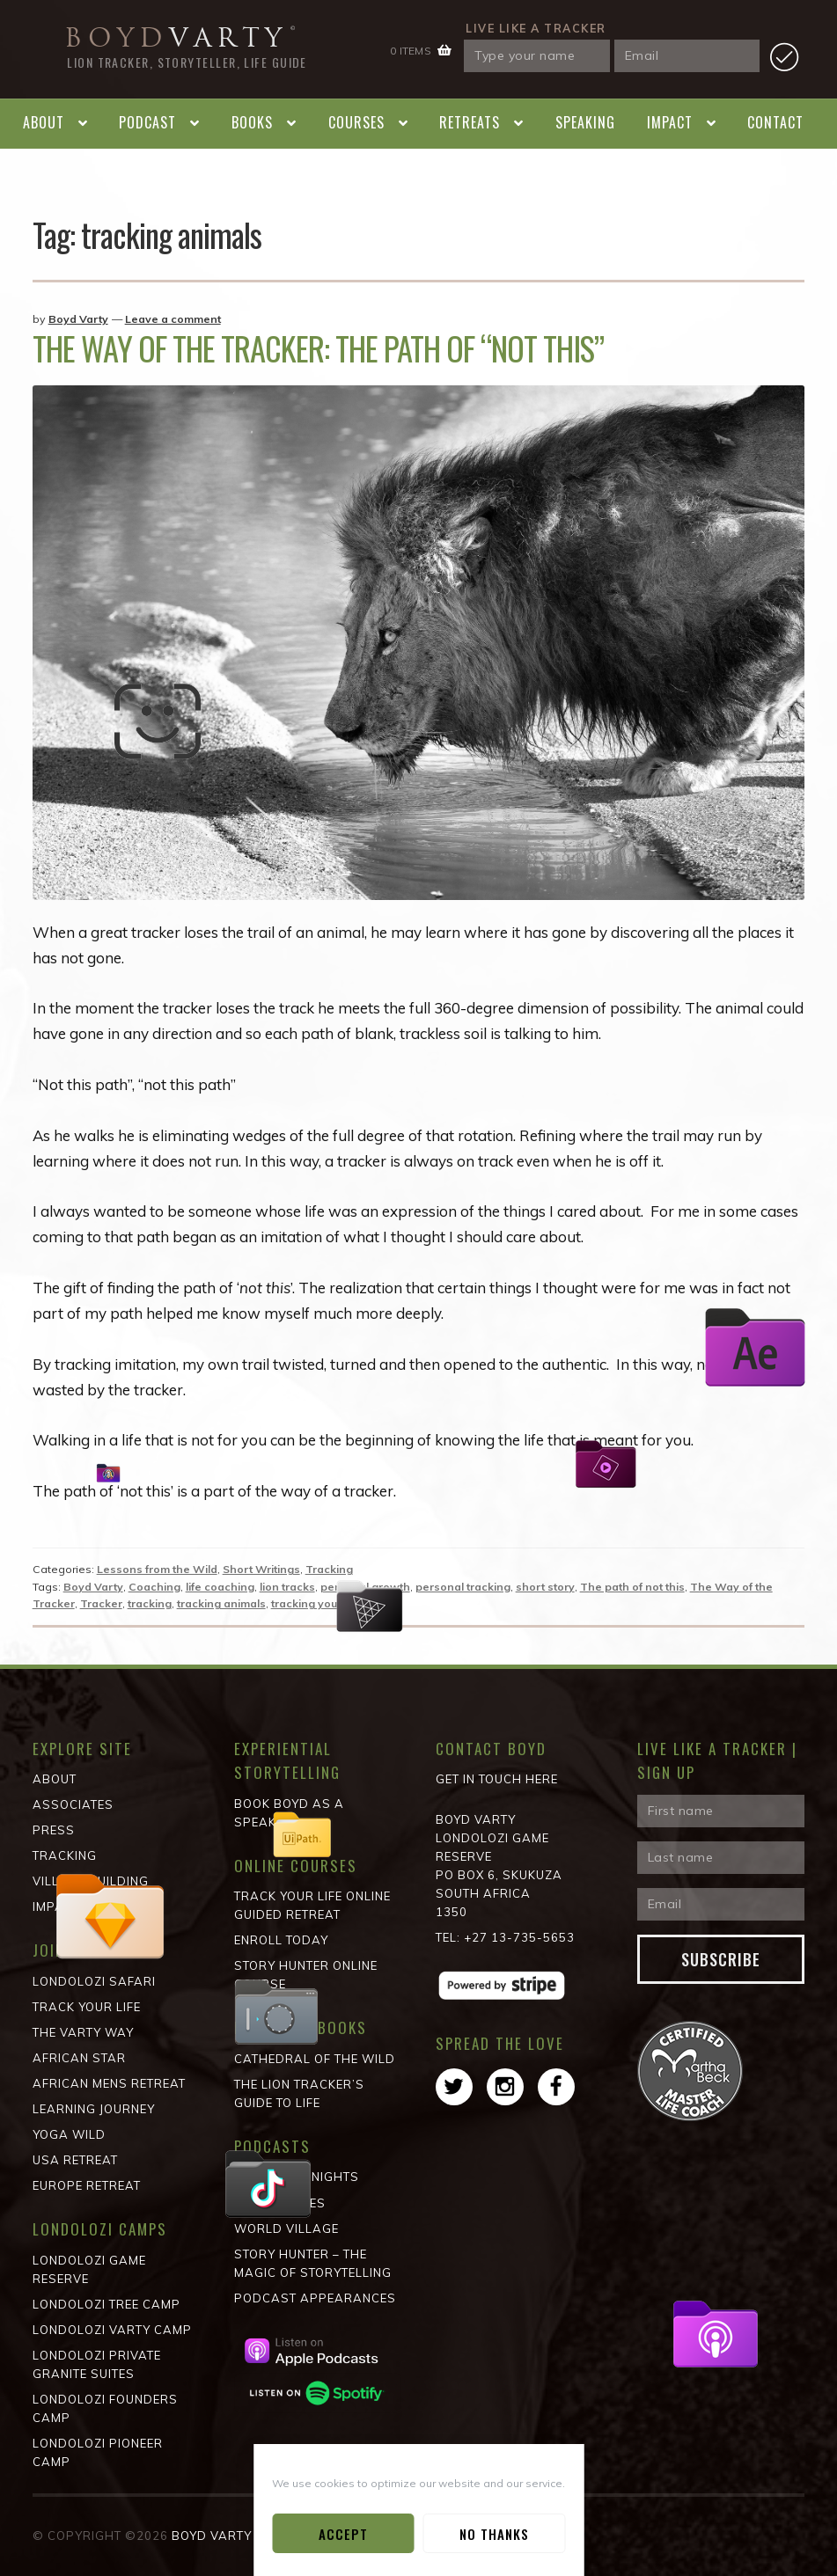 This screenshot has height=2576, width=837. I want to click on face recognition authentication, so click(158, 721).